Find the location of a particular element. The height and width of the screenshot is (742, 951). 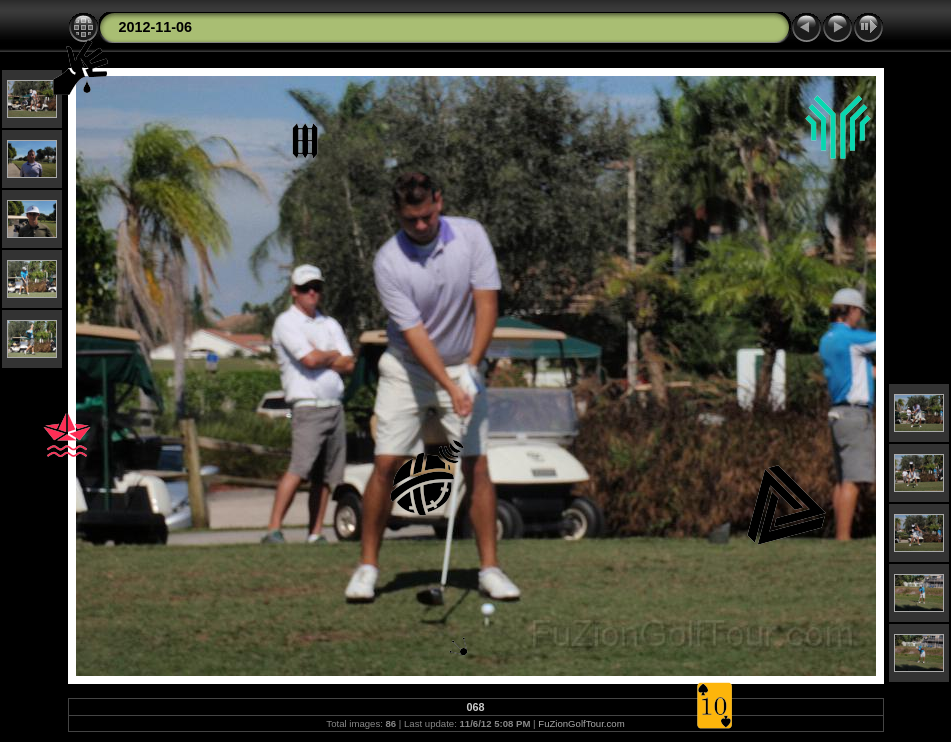

indicates injury or wound requiring first aid is located at coordinates (80, 67).